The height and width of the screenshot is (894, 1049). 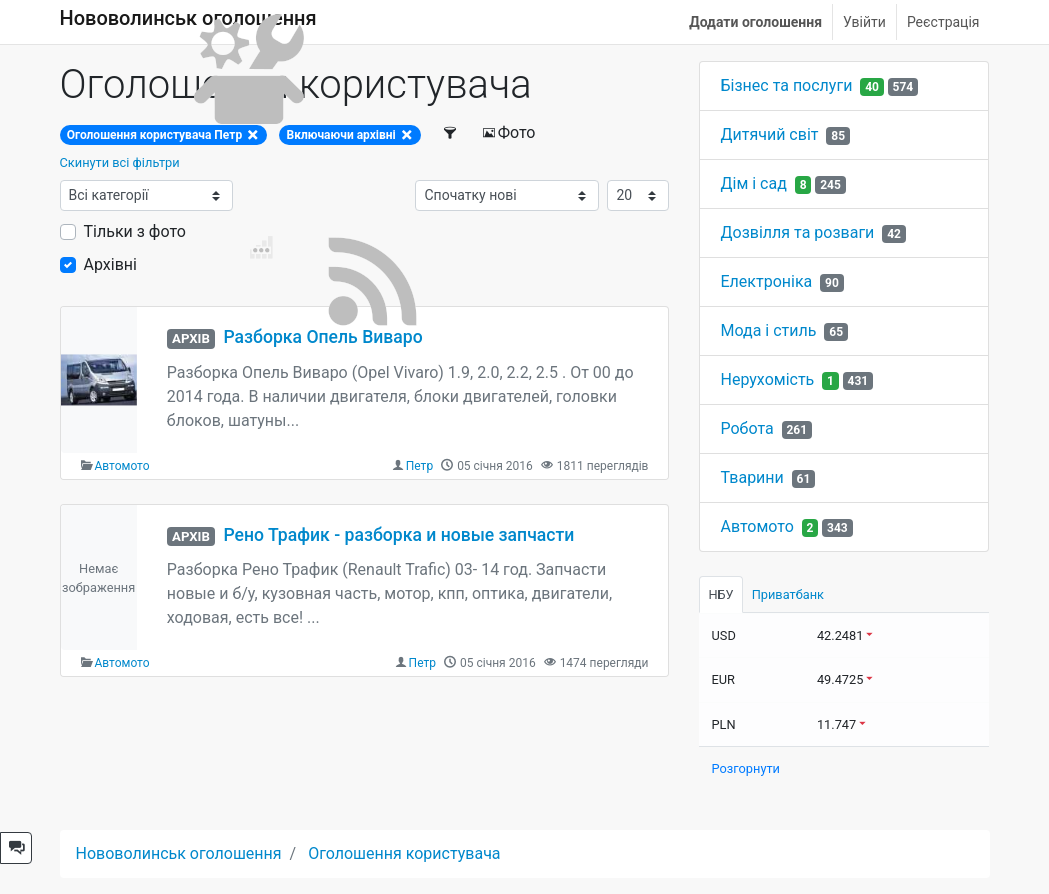 I want to click on indicates cellular network signal is being acquired, so click(x=262, y=248).